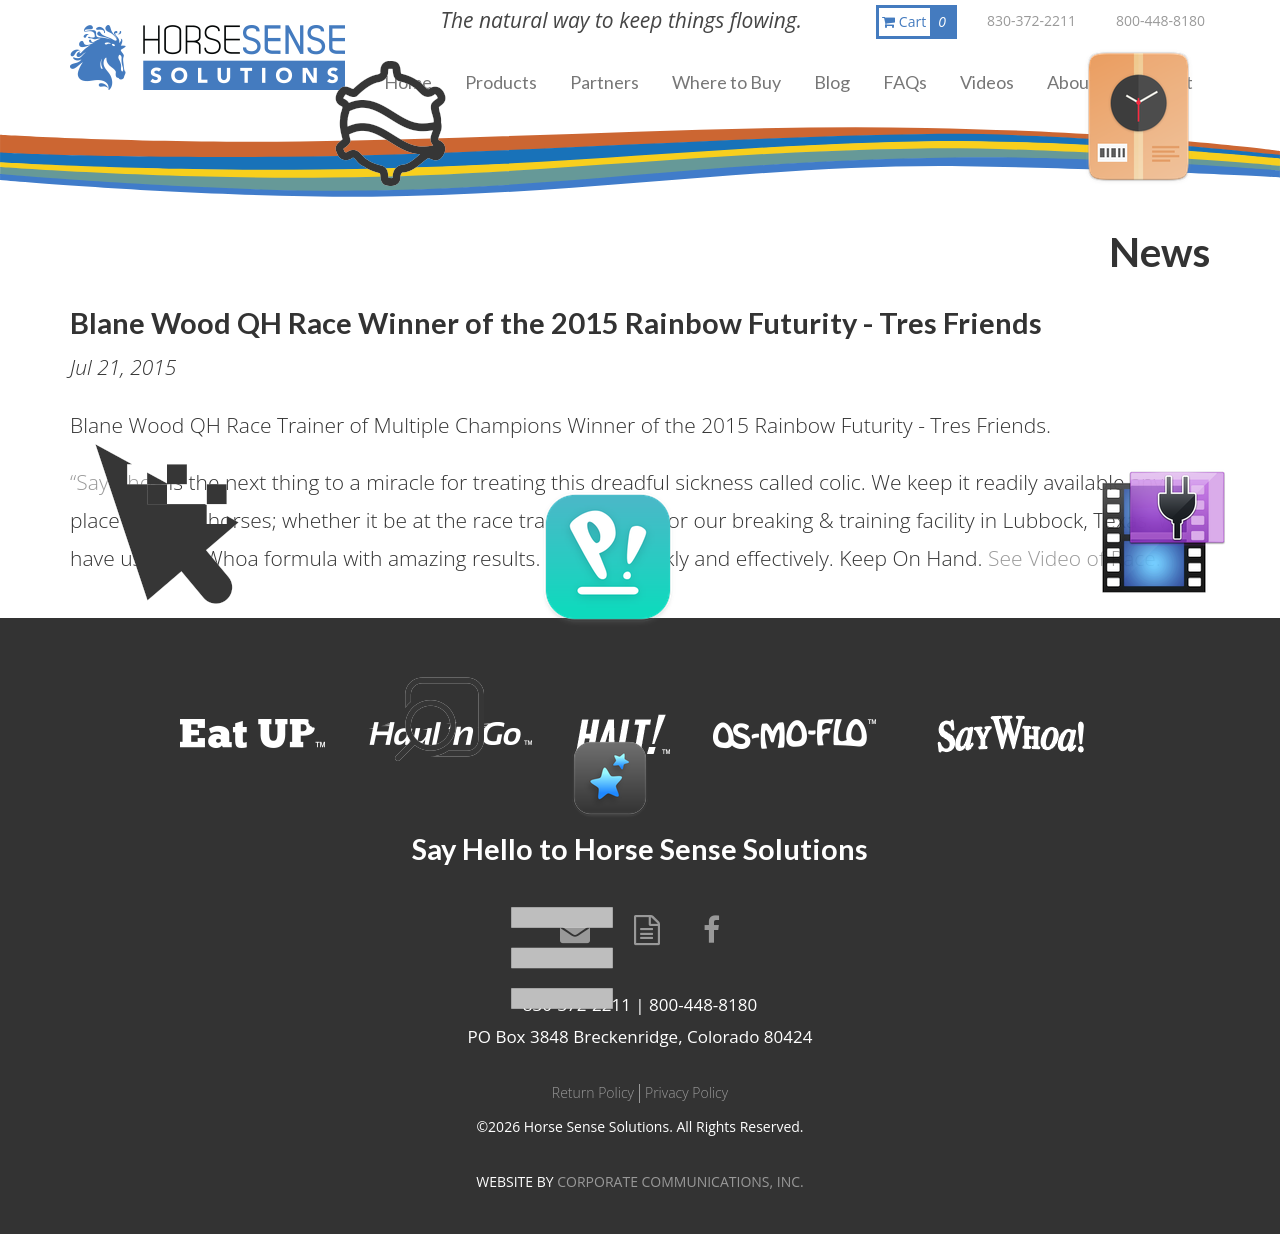 The height and width of the screenshot is (1234, 1280). What do you see at coordinates (390, 123) in the screenshot?
I see `launch minesweeper game` at bounding box center [390, 123].